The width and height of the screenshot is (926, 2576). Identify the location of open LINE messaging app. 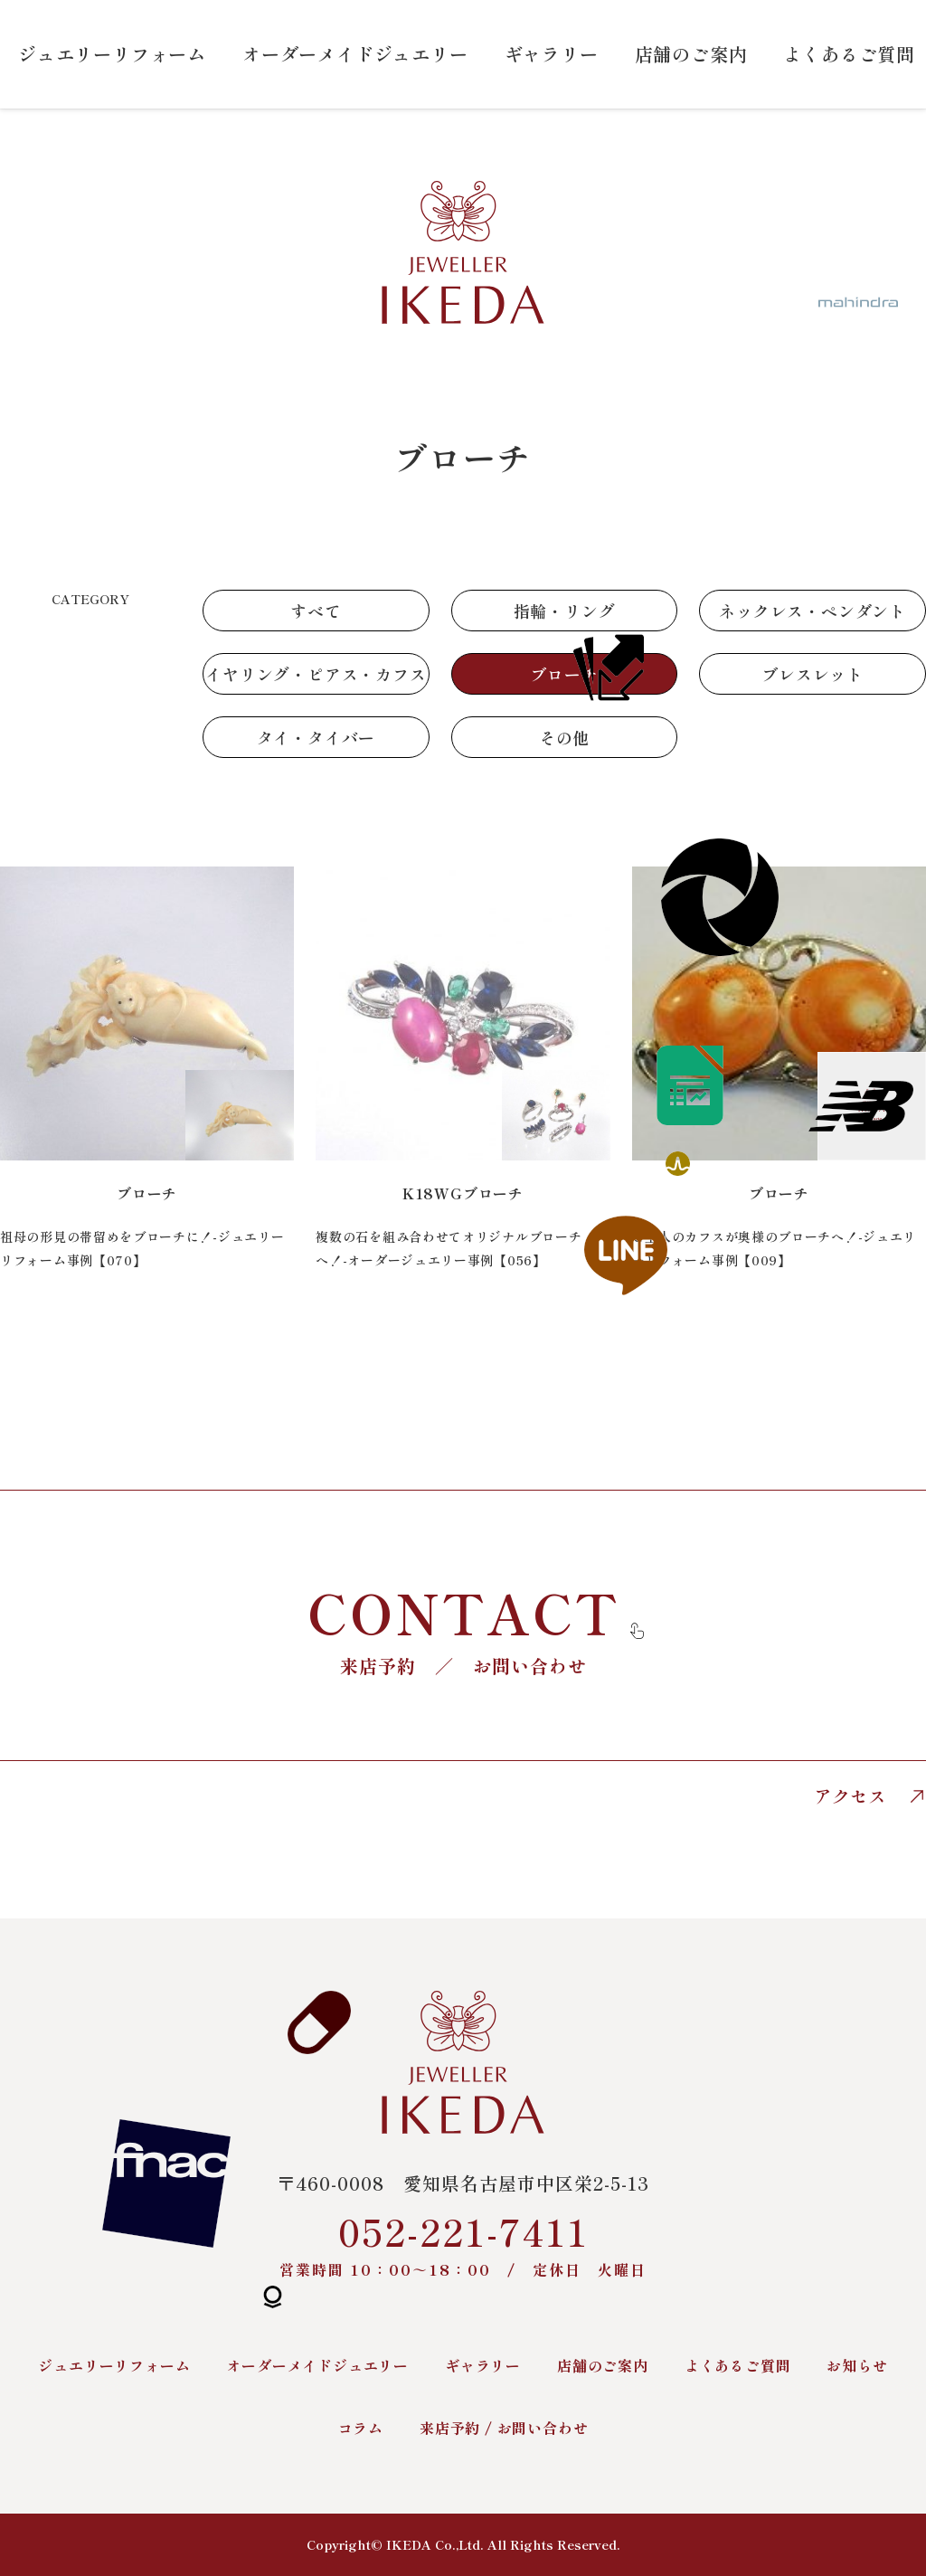
(626, 1255).